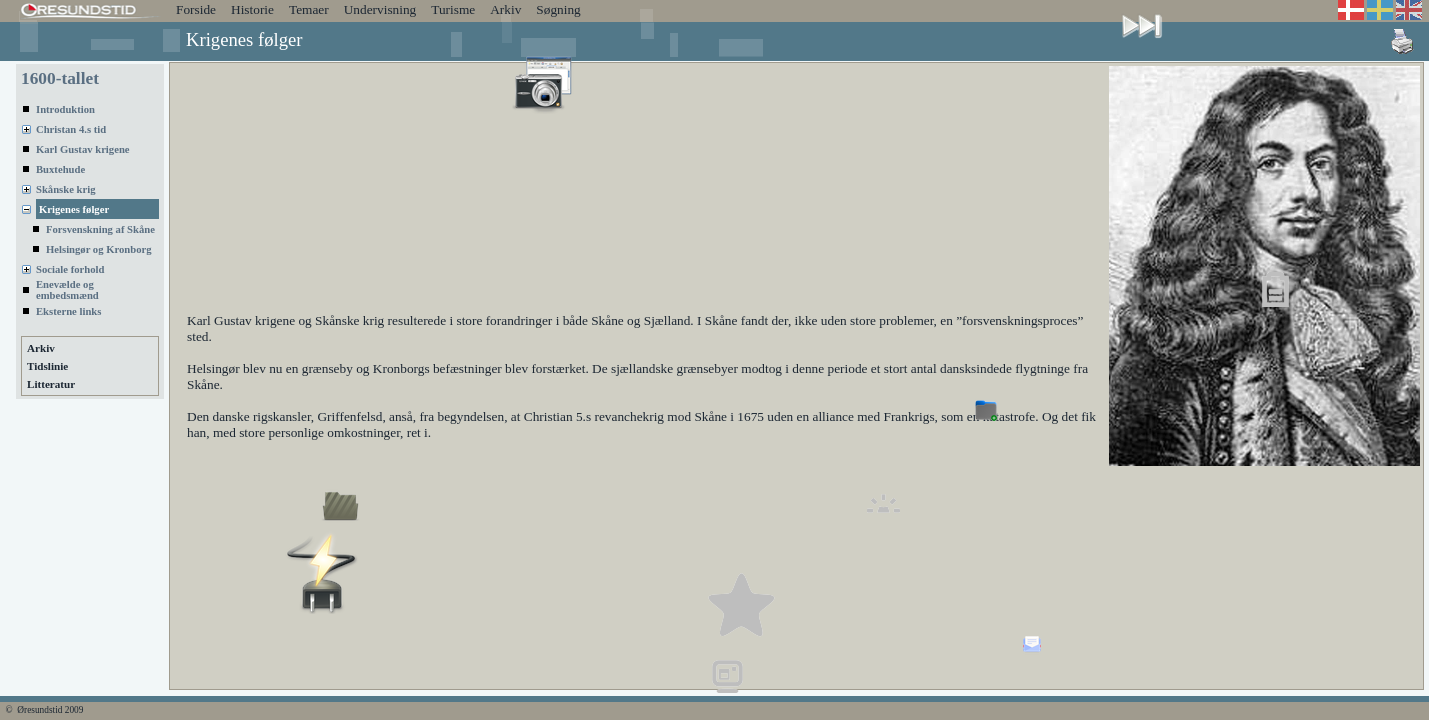  What do you see at coordinates (543, 83) in the screenshot?
I see `take a screenshot or screen capture` at bounding box center [543, 83].